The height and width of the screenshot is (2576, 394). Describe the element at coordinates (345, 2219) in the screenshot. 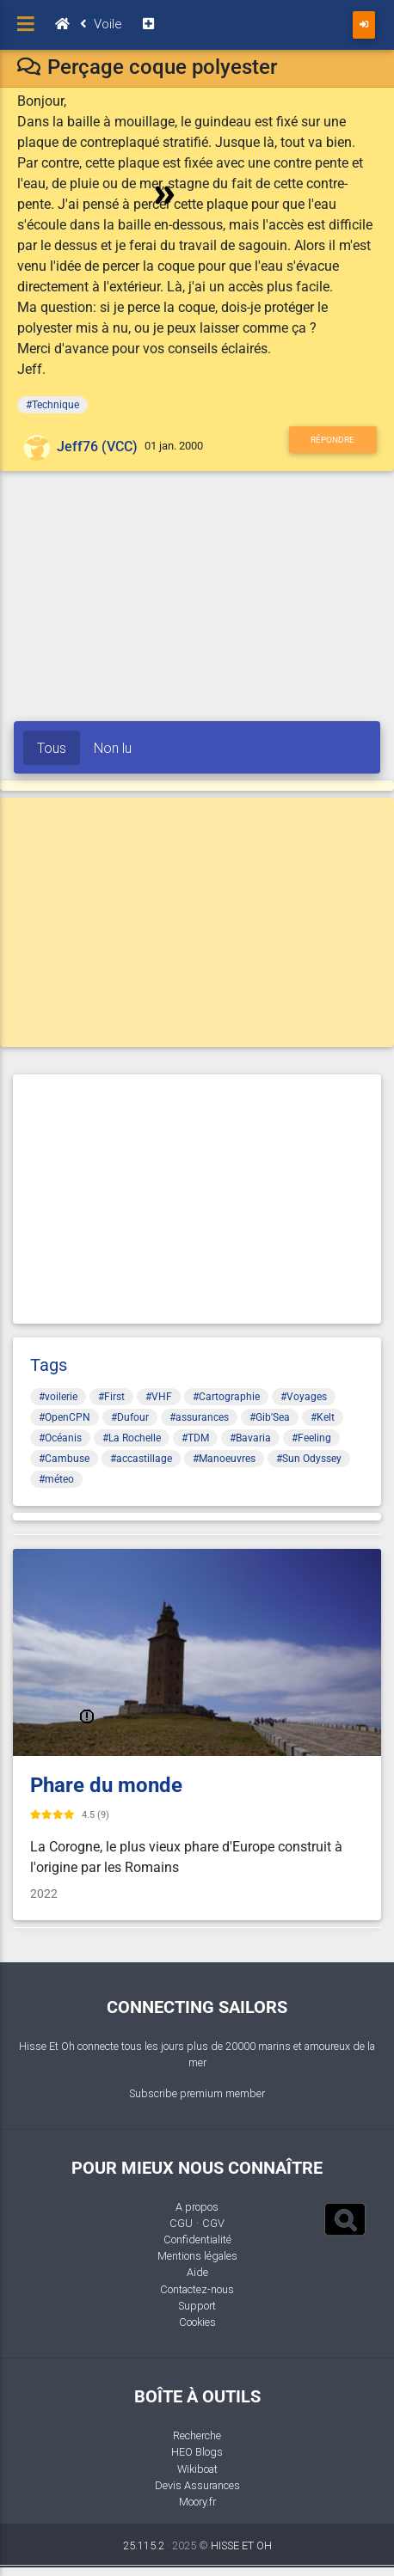

I see `search within the current page or document` at that location.